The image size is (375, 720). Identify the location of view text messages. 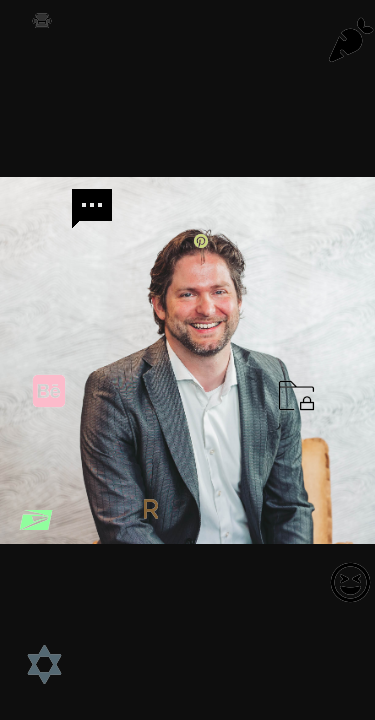
(92, 209).